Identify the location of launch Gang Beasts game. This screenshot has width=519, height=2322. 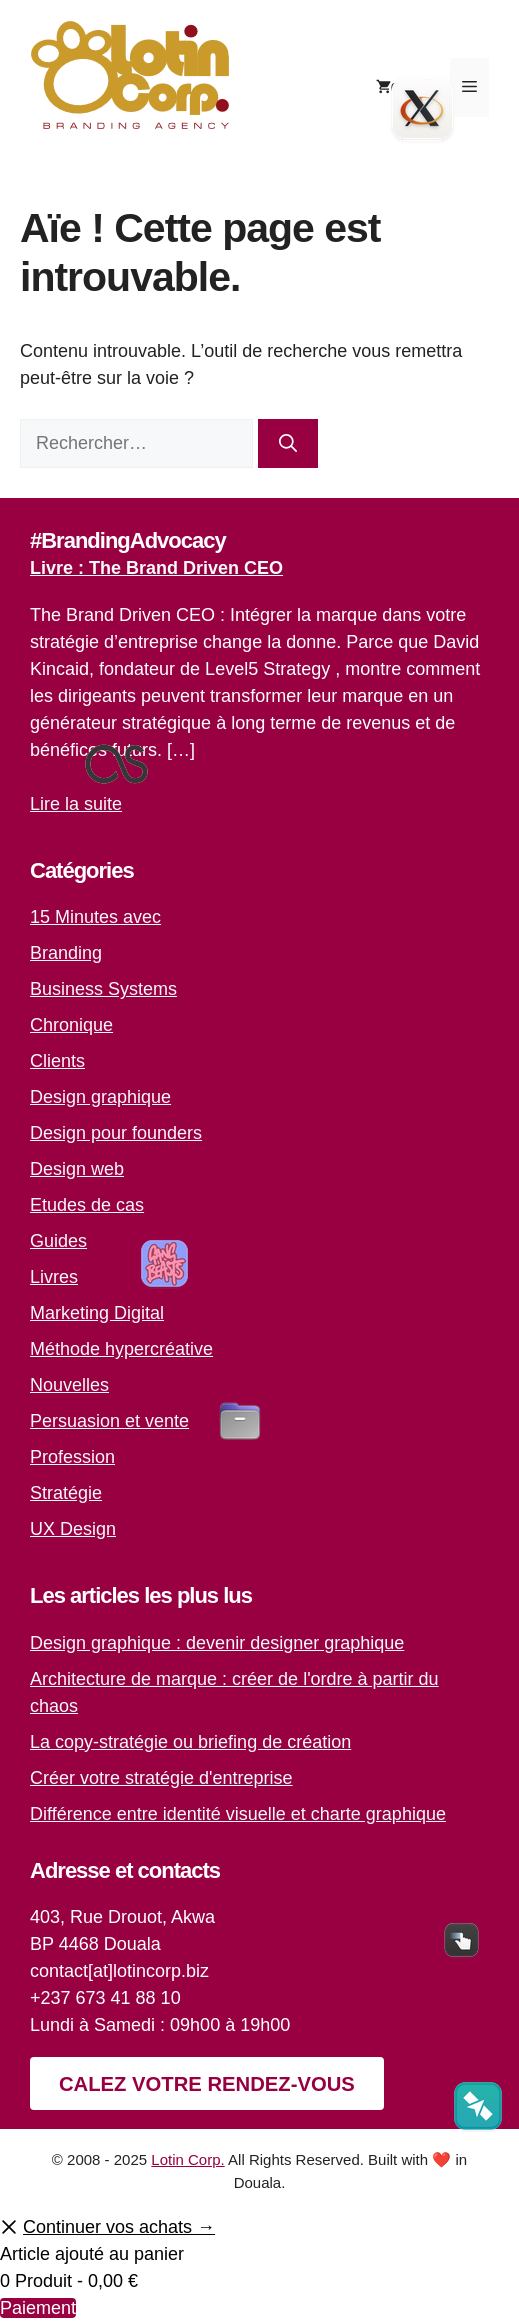
(164, 1263).